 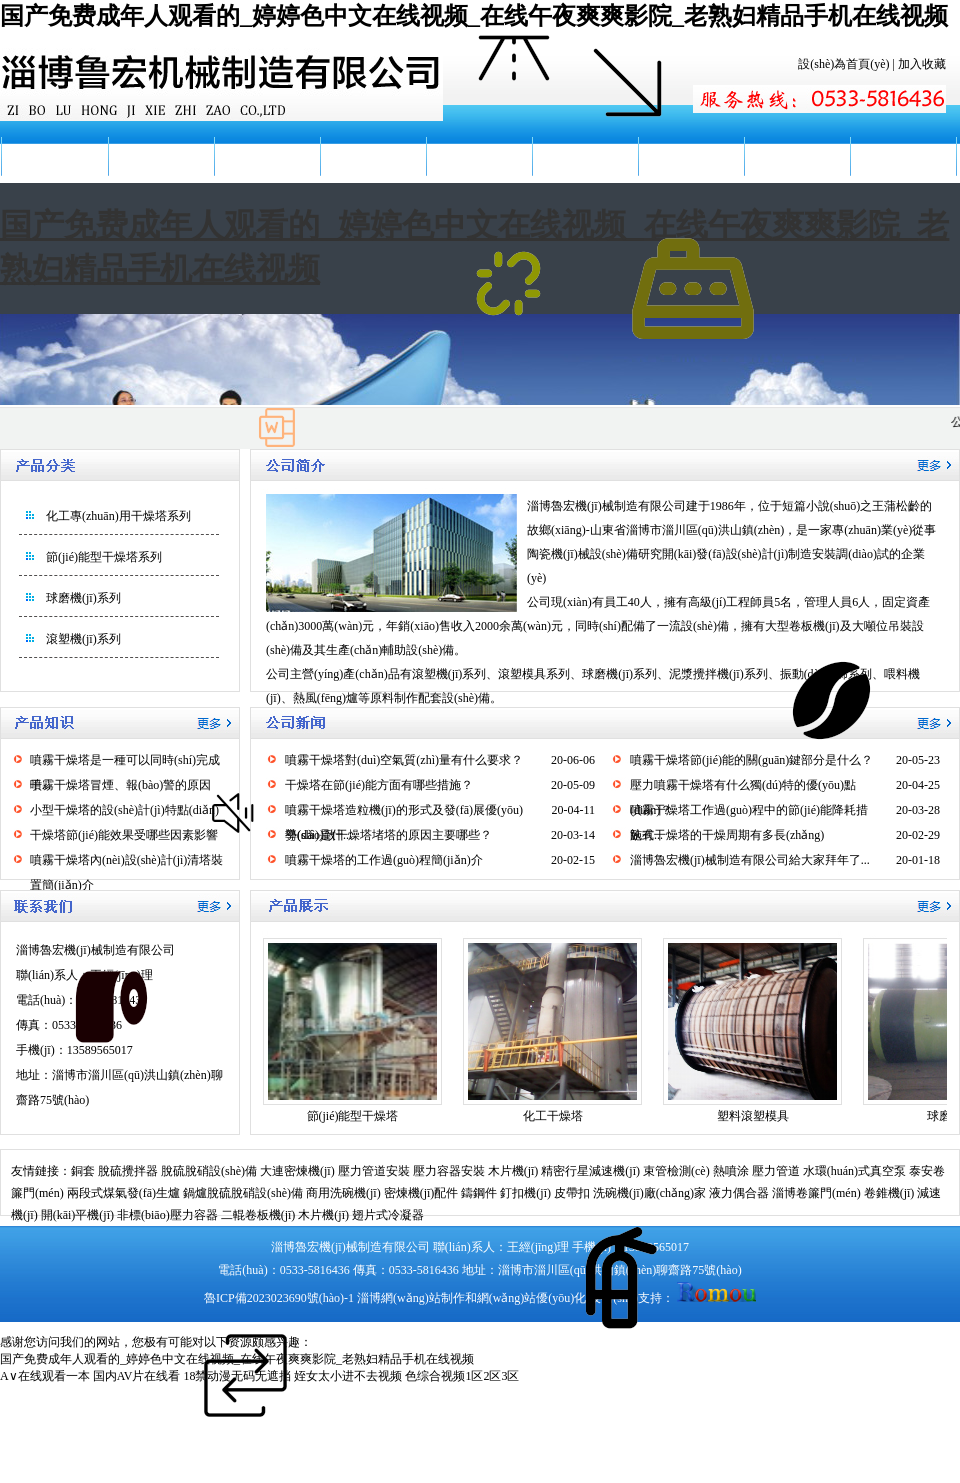 What do you see at coordinates (508, 283) in the screenshot?
I see `unlink or disconnect a connected item` at bounding box center [508, 283].